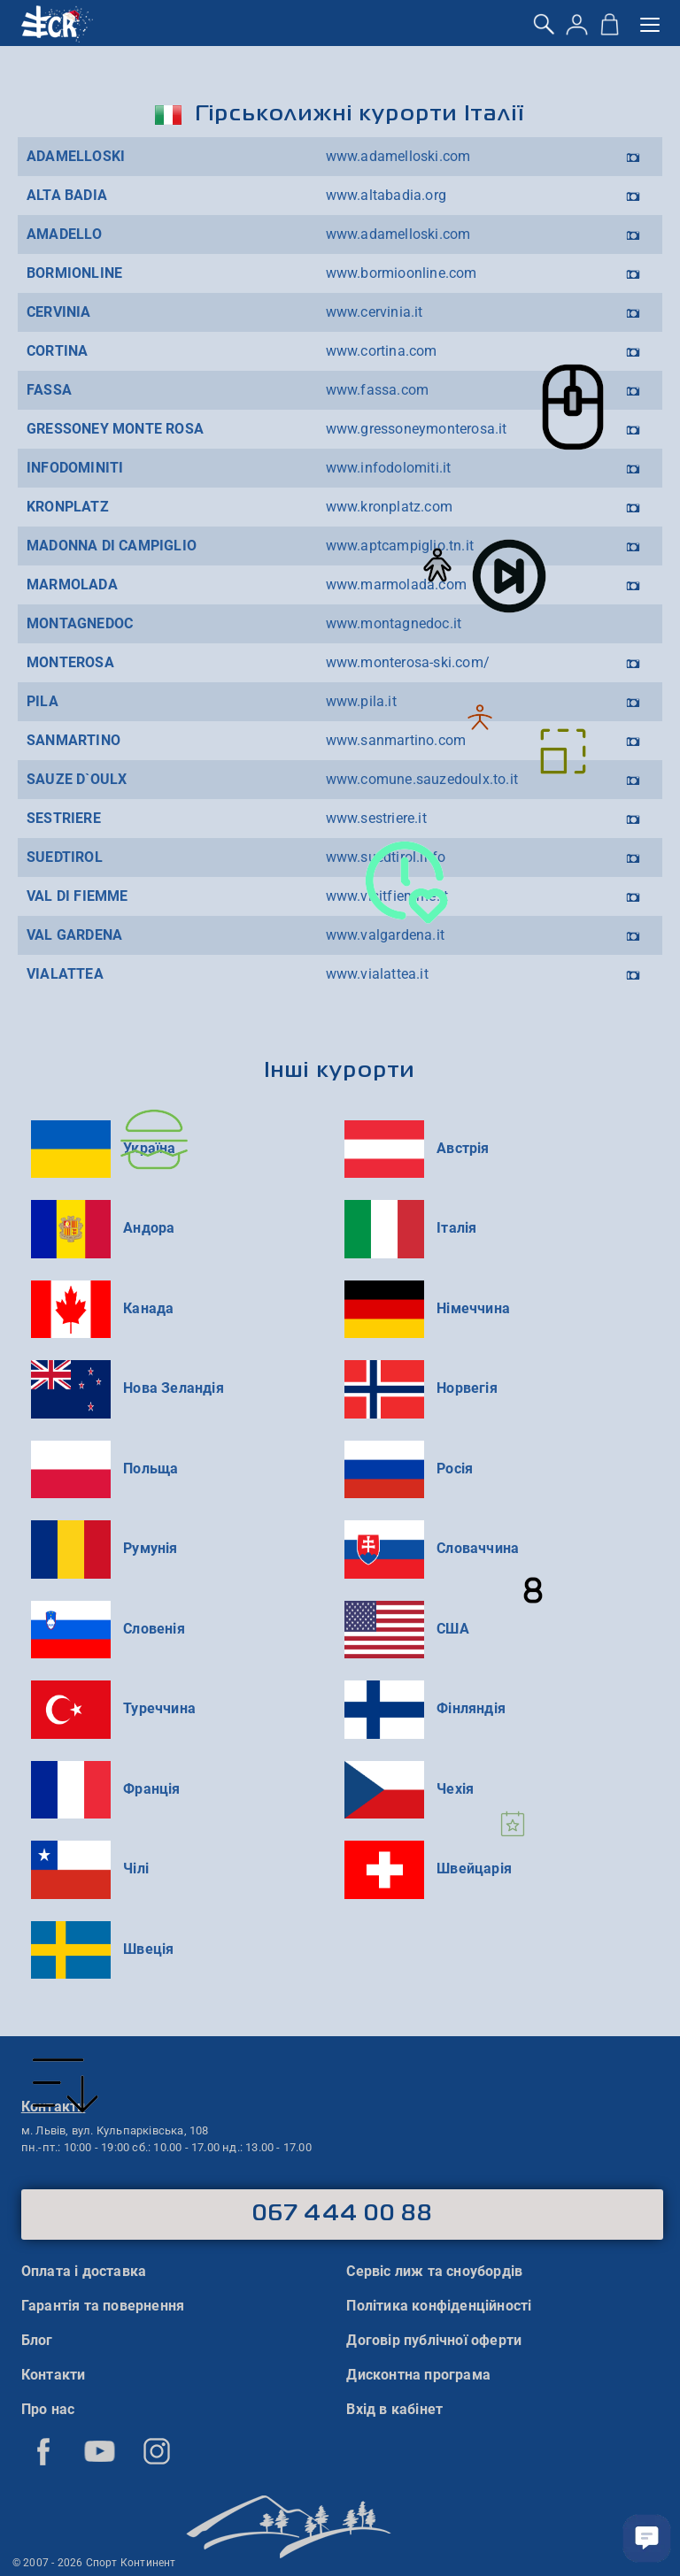 The image size is (680, 2576). Describe the element at coordinates (62, 2082) in the screenshot. I see `sort items in ascending order` at that location.